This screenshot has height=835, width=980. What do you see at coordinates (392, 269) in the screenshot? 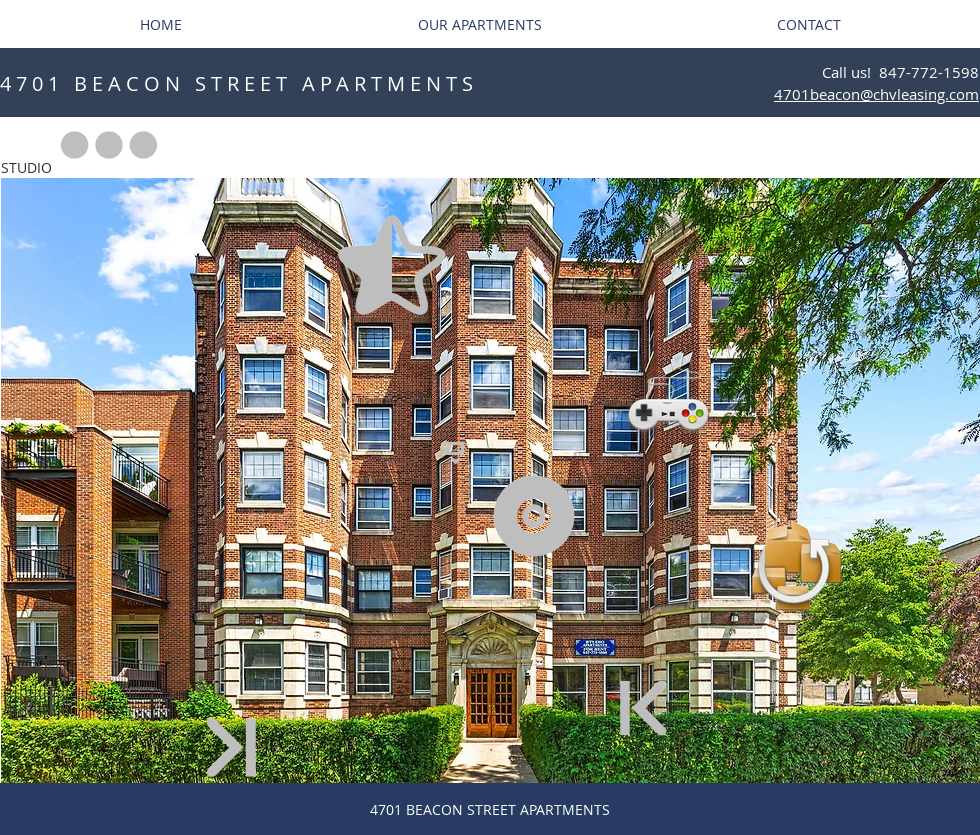
I see `indicates a partial or half rating` at bounding box center [392, 269].